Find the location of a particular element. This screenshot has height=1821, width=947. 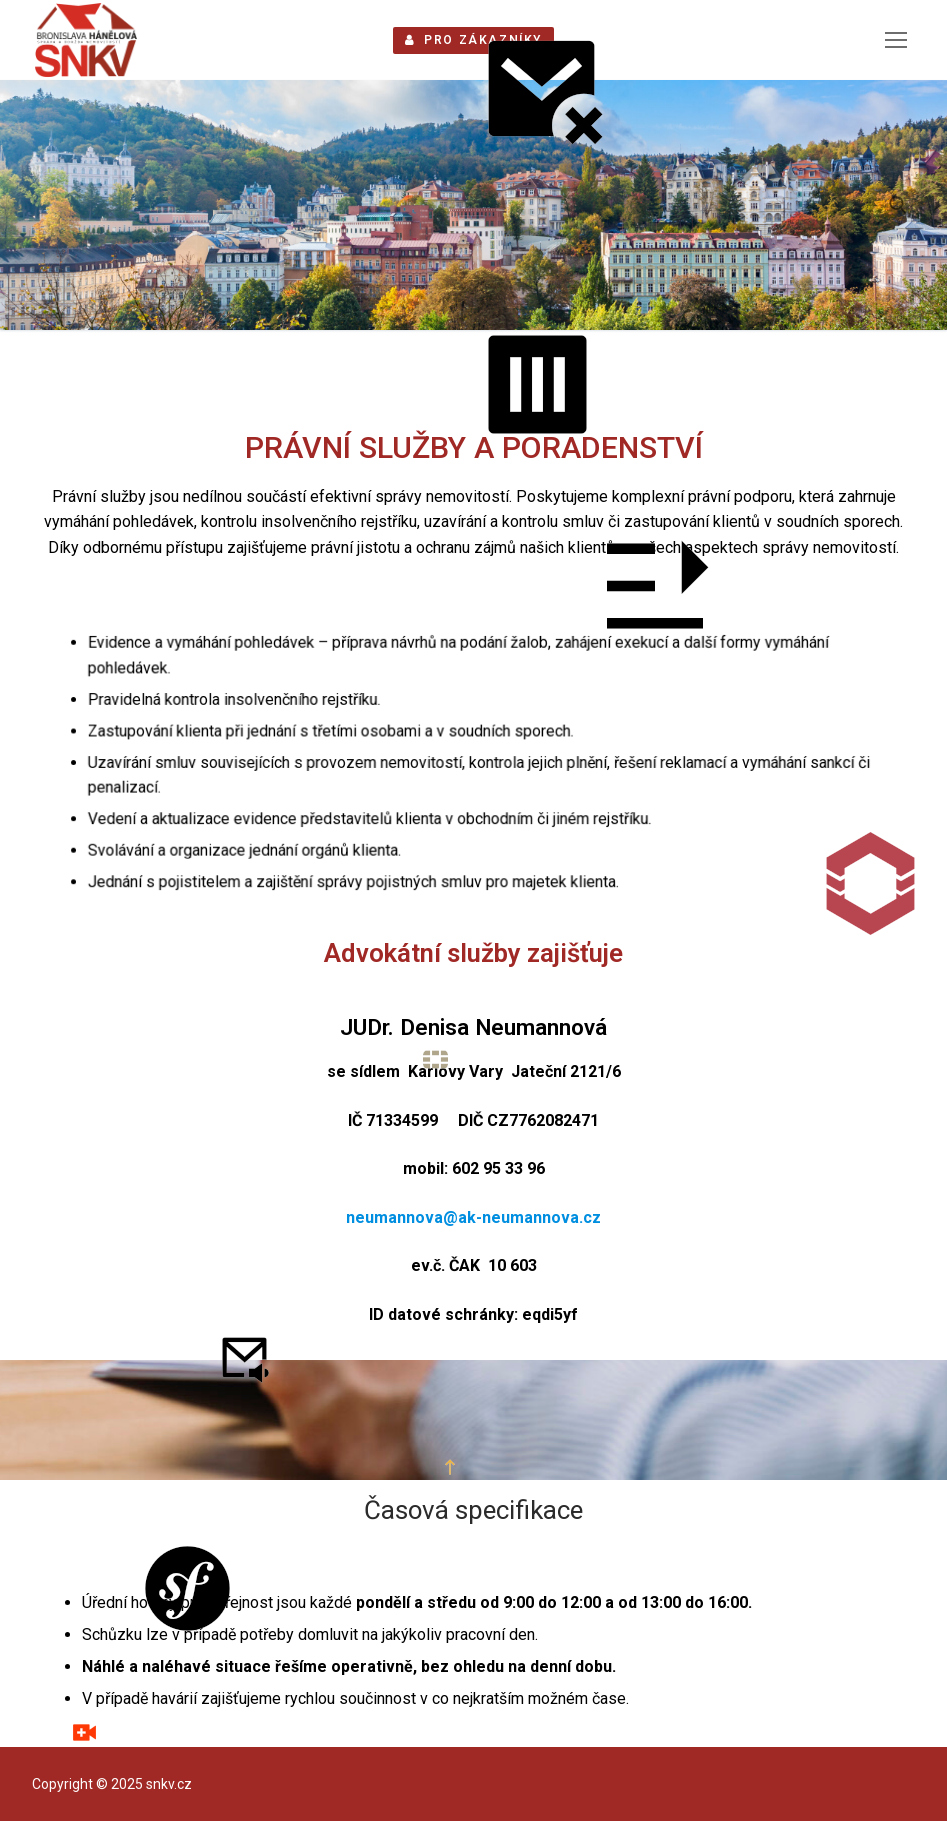

scroll to top of page is located at coordinates (450, 1467).